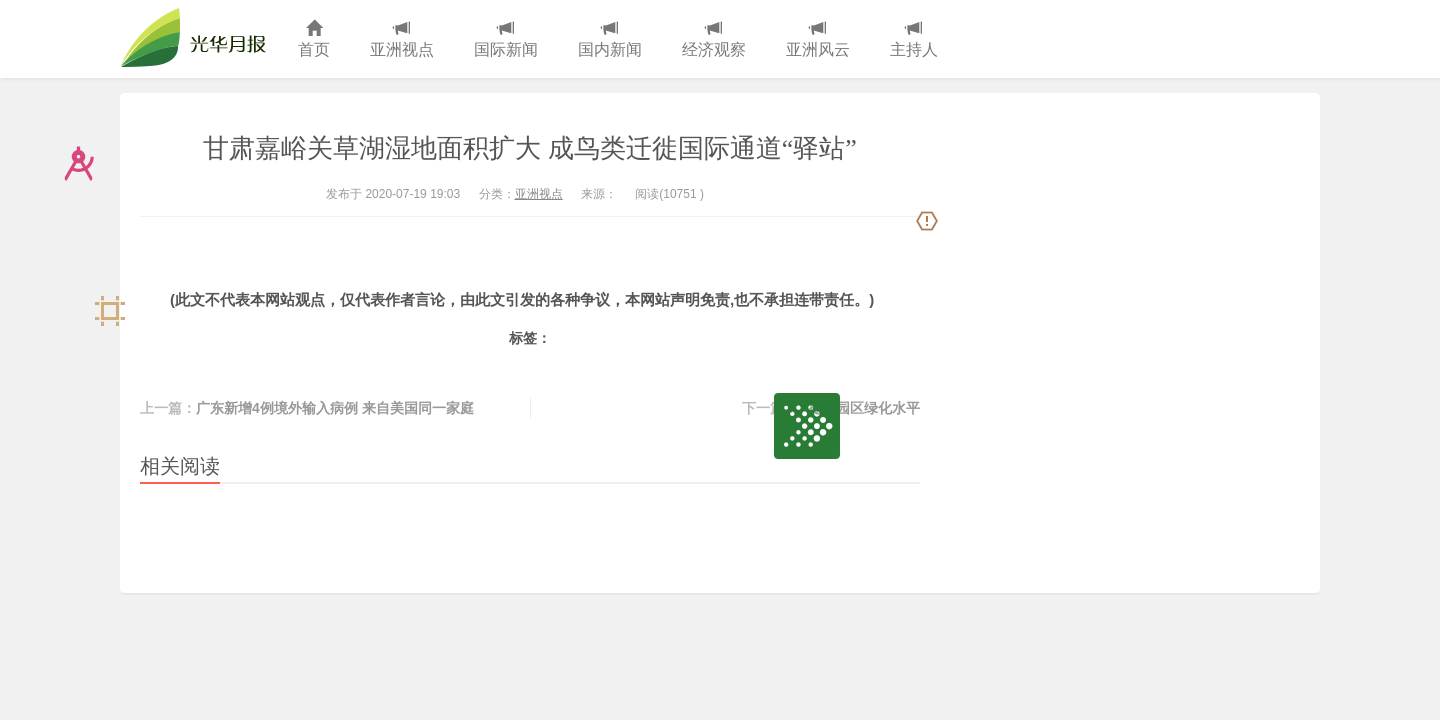 The image size is (1440, 720). What do you see at coordinates (927, 221) in the screenshot?
I see `mark message as spam` at bounding box center [927, 221].